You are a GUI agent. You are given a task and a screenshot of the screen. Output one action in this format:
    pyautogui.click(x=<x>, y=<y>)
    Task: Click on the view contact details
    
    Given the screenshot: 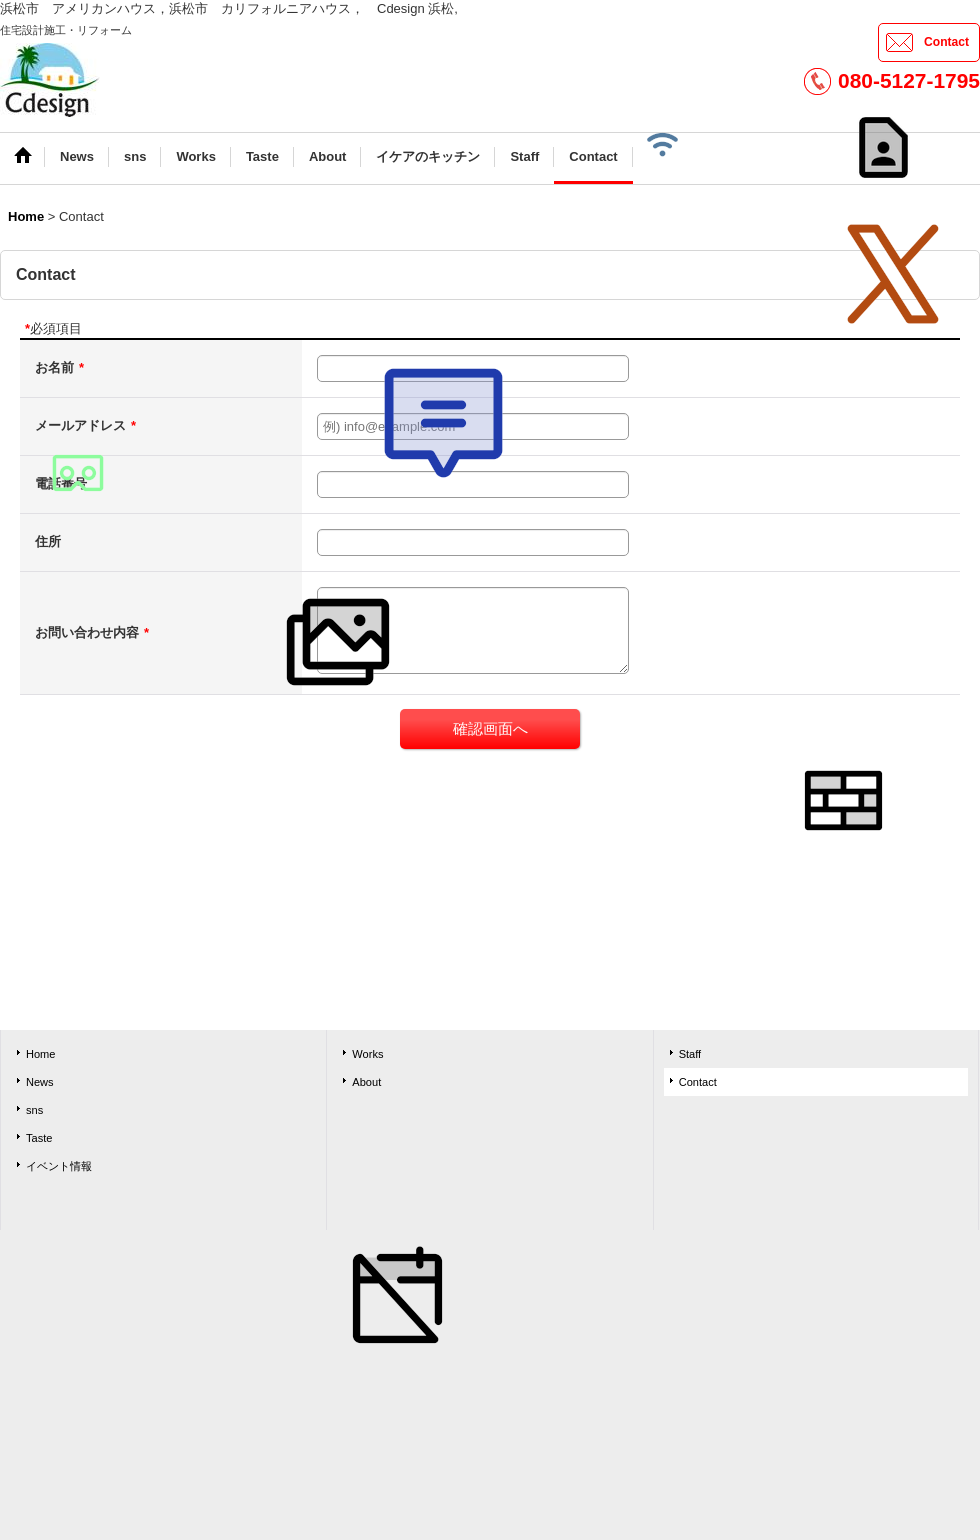 What is the action you would take?
    pyautogui.click(x=883, y=147)
    